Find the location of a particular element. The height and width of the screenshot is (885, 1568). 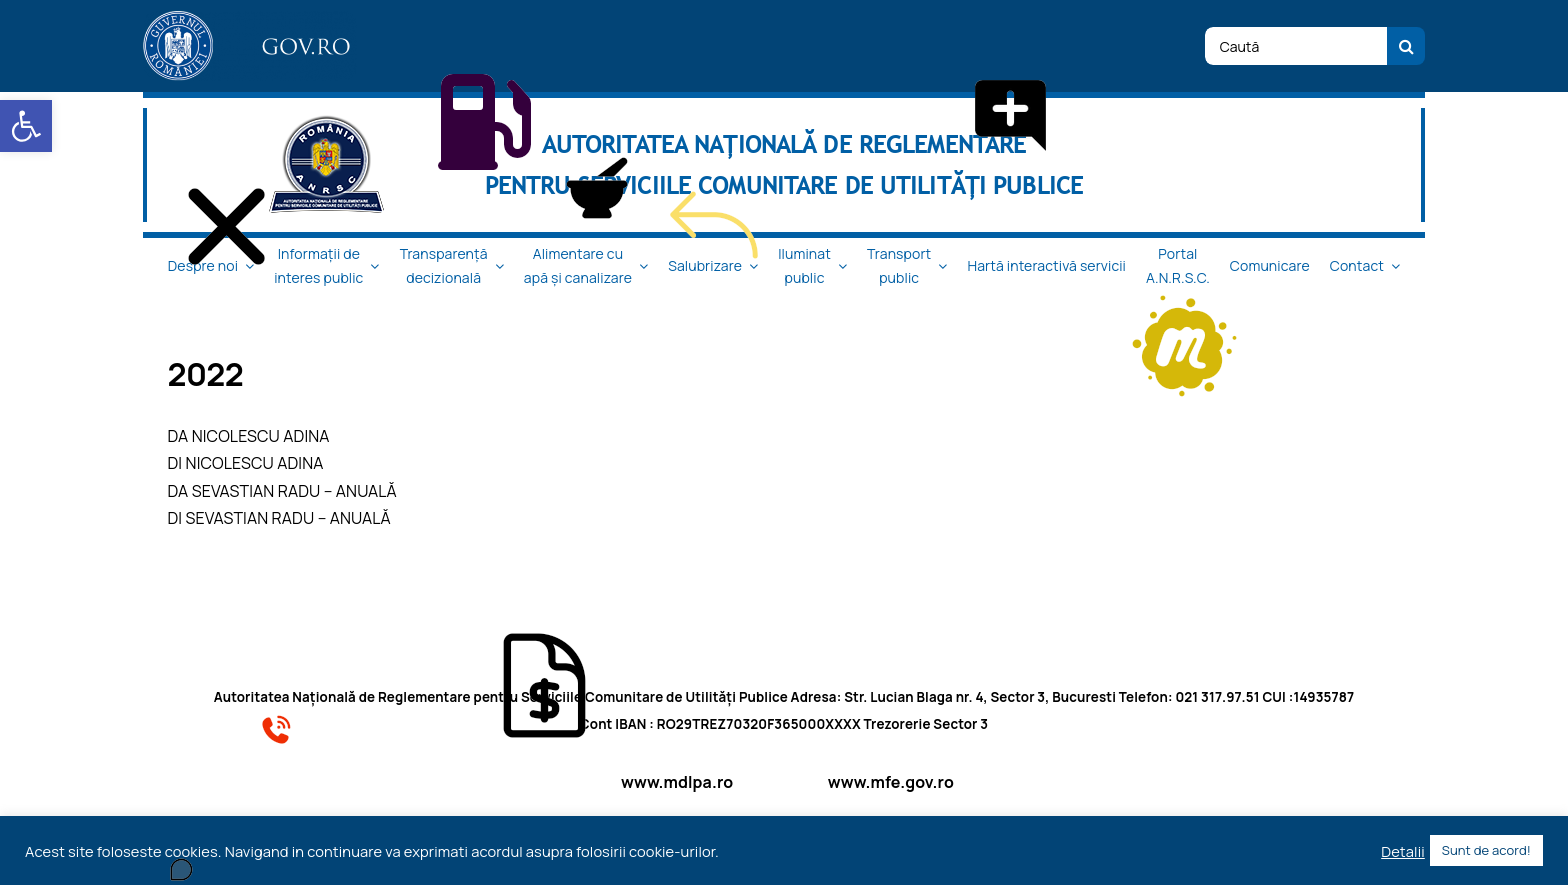

find nearby gas stations is located at coordinates (483, 122).